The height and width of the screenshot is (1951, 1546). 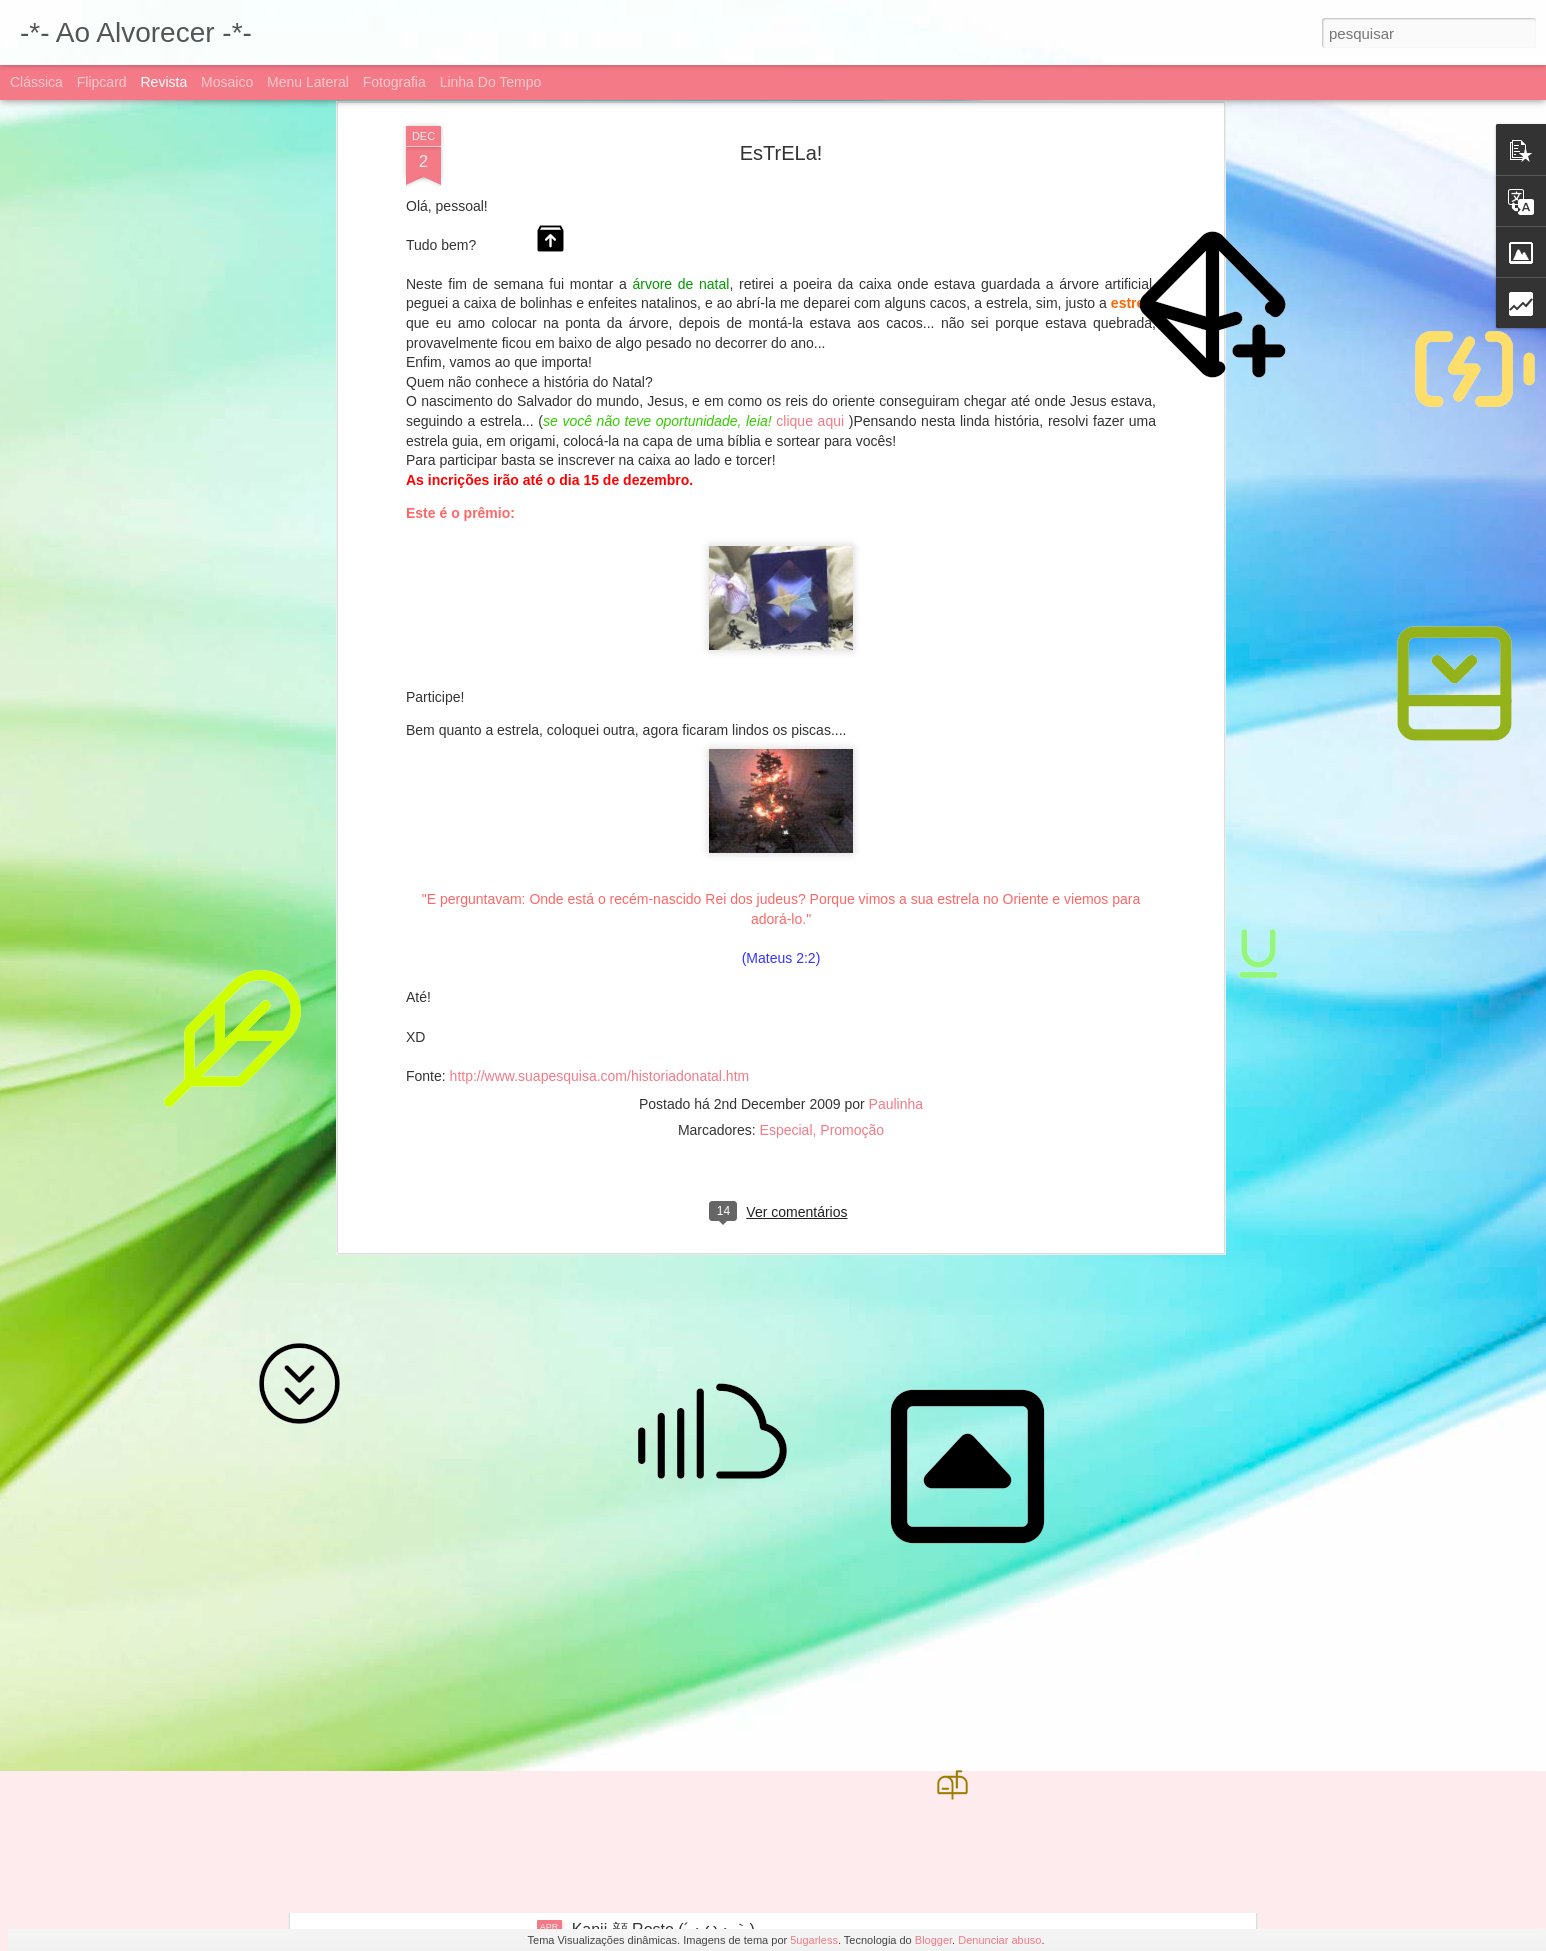 I want to click on upload file to storage, so click(x=550, y=238).